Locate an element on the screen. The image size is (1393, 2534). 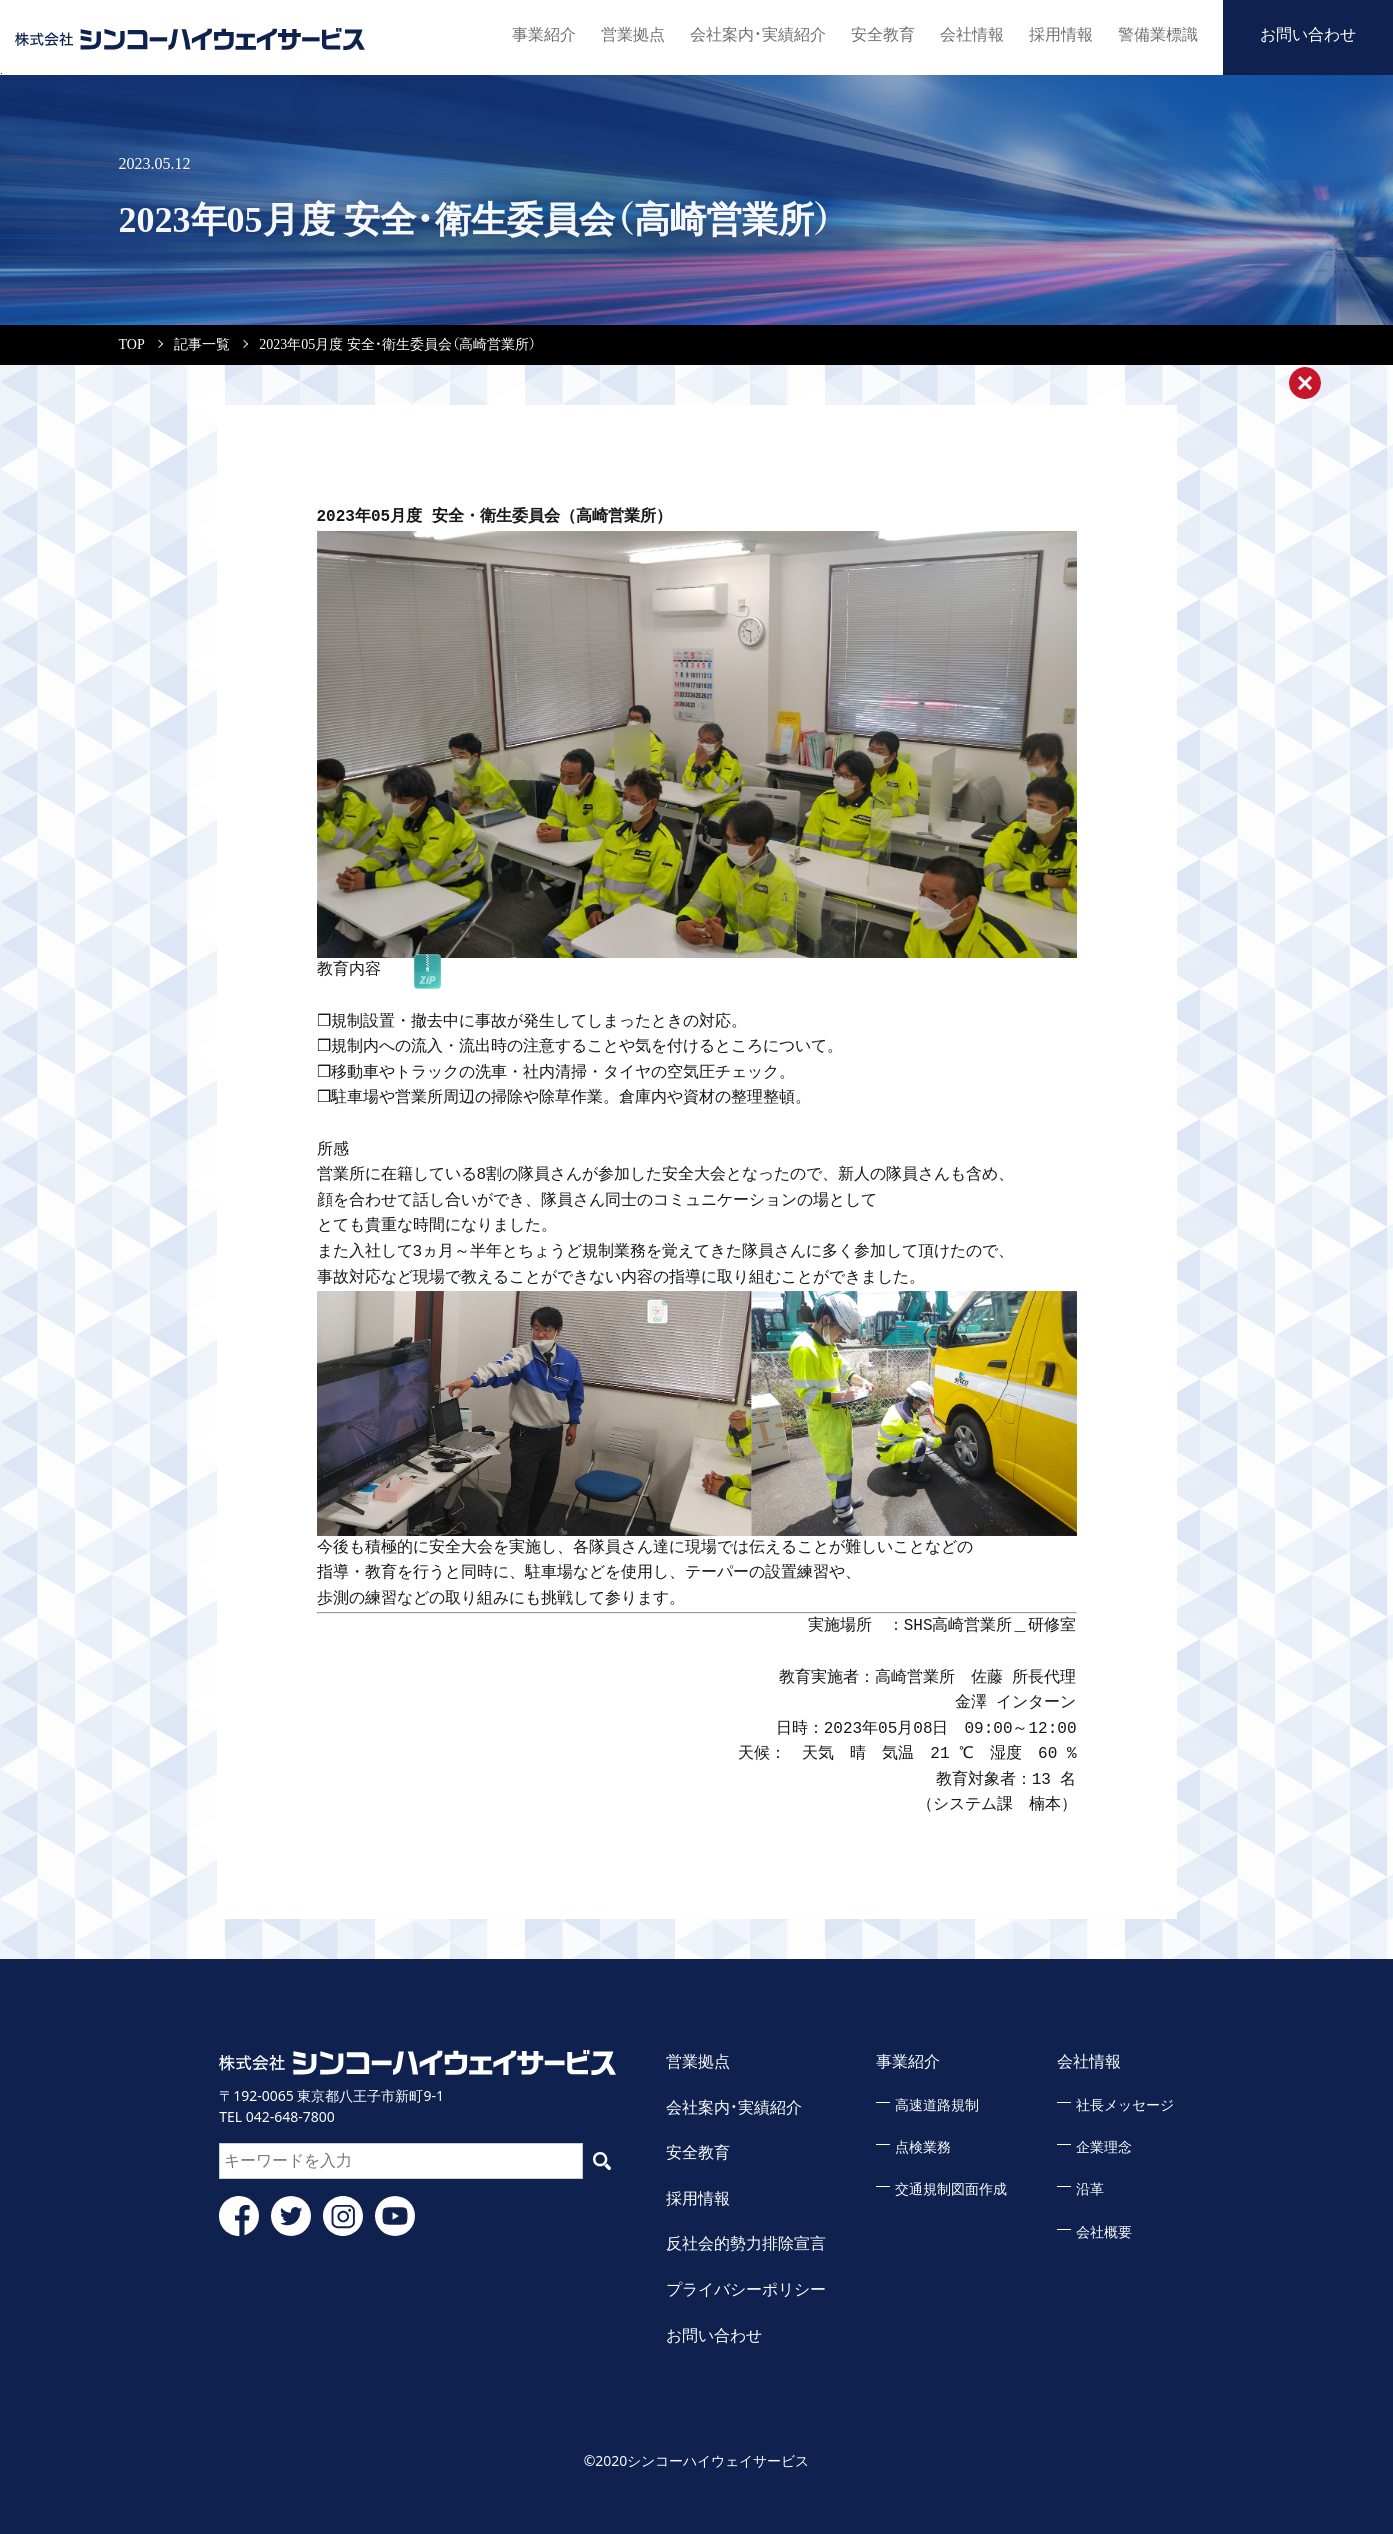
a compressed zip file is located at coordinates (427, 971).